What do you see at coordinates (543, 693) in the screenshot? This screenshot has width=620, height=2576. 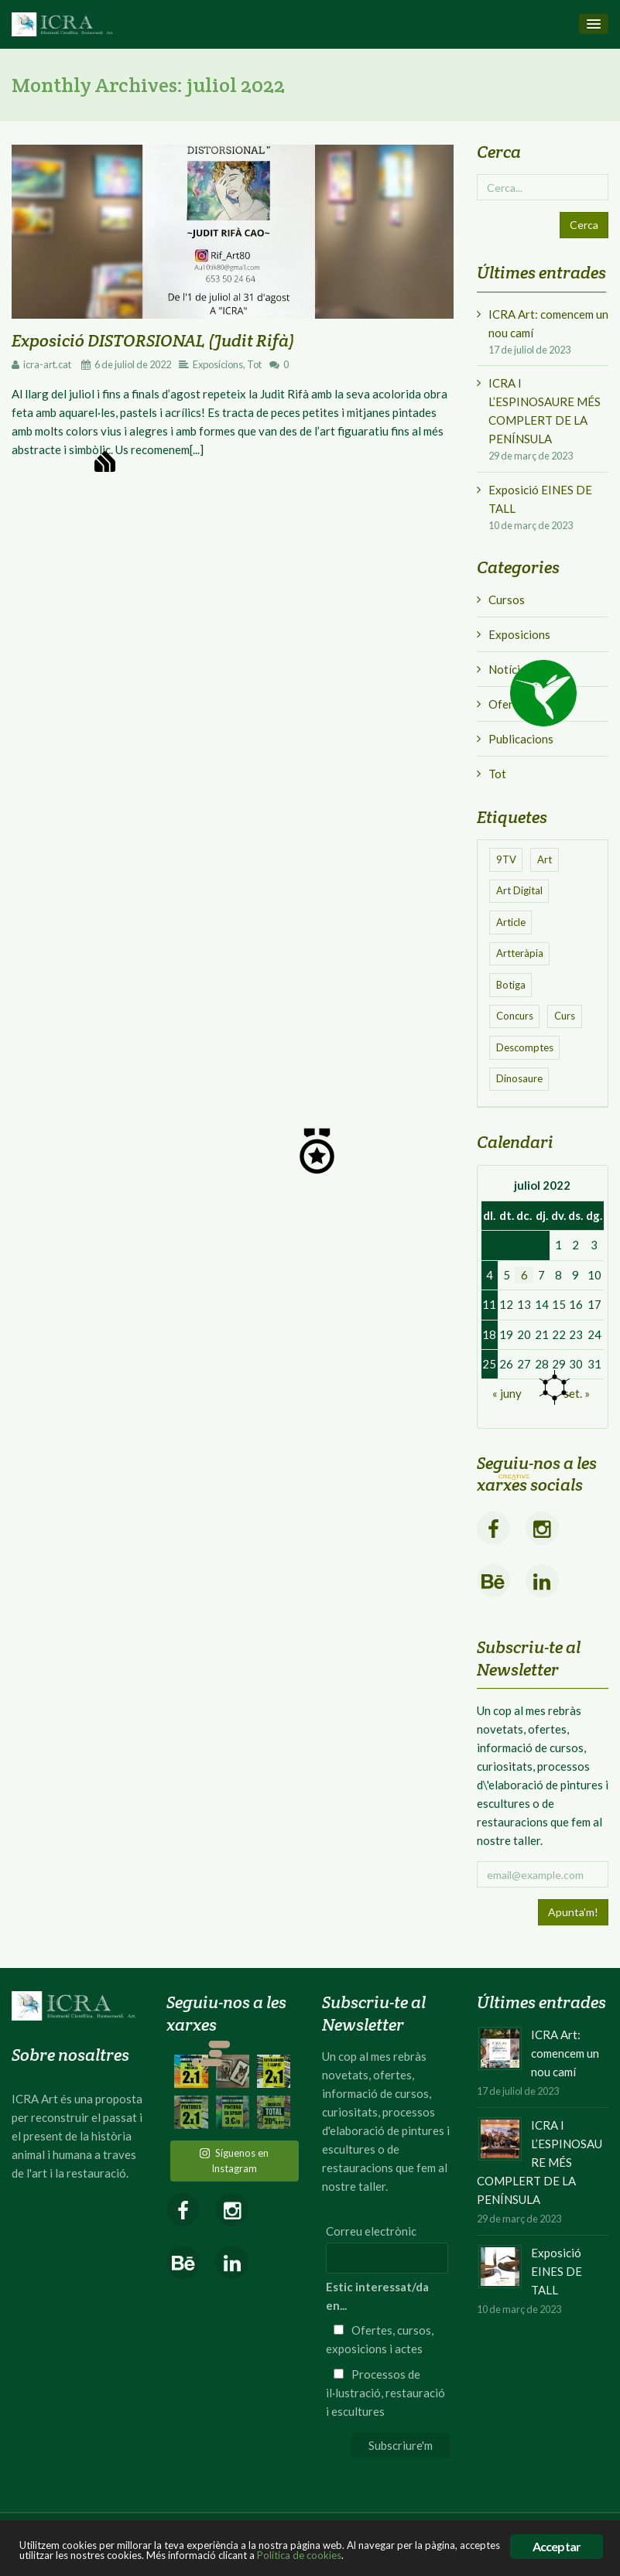 I see `InterBase database software logo` at bounding box center [543, 693].